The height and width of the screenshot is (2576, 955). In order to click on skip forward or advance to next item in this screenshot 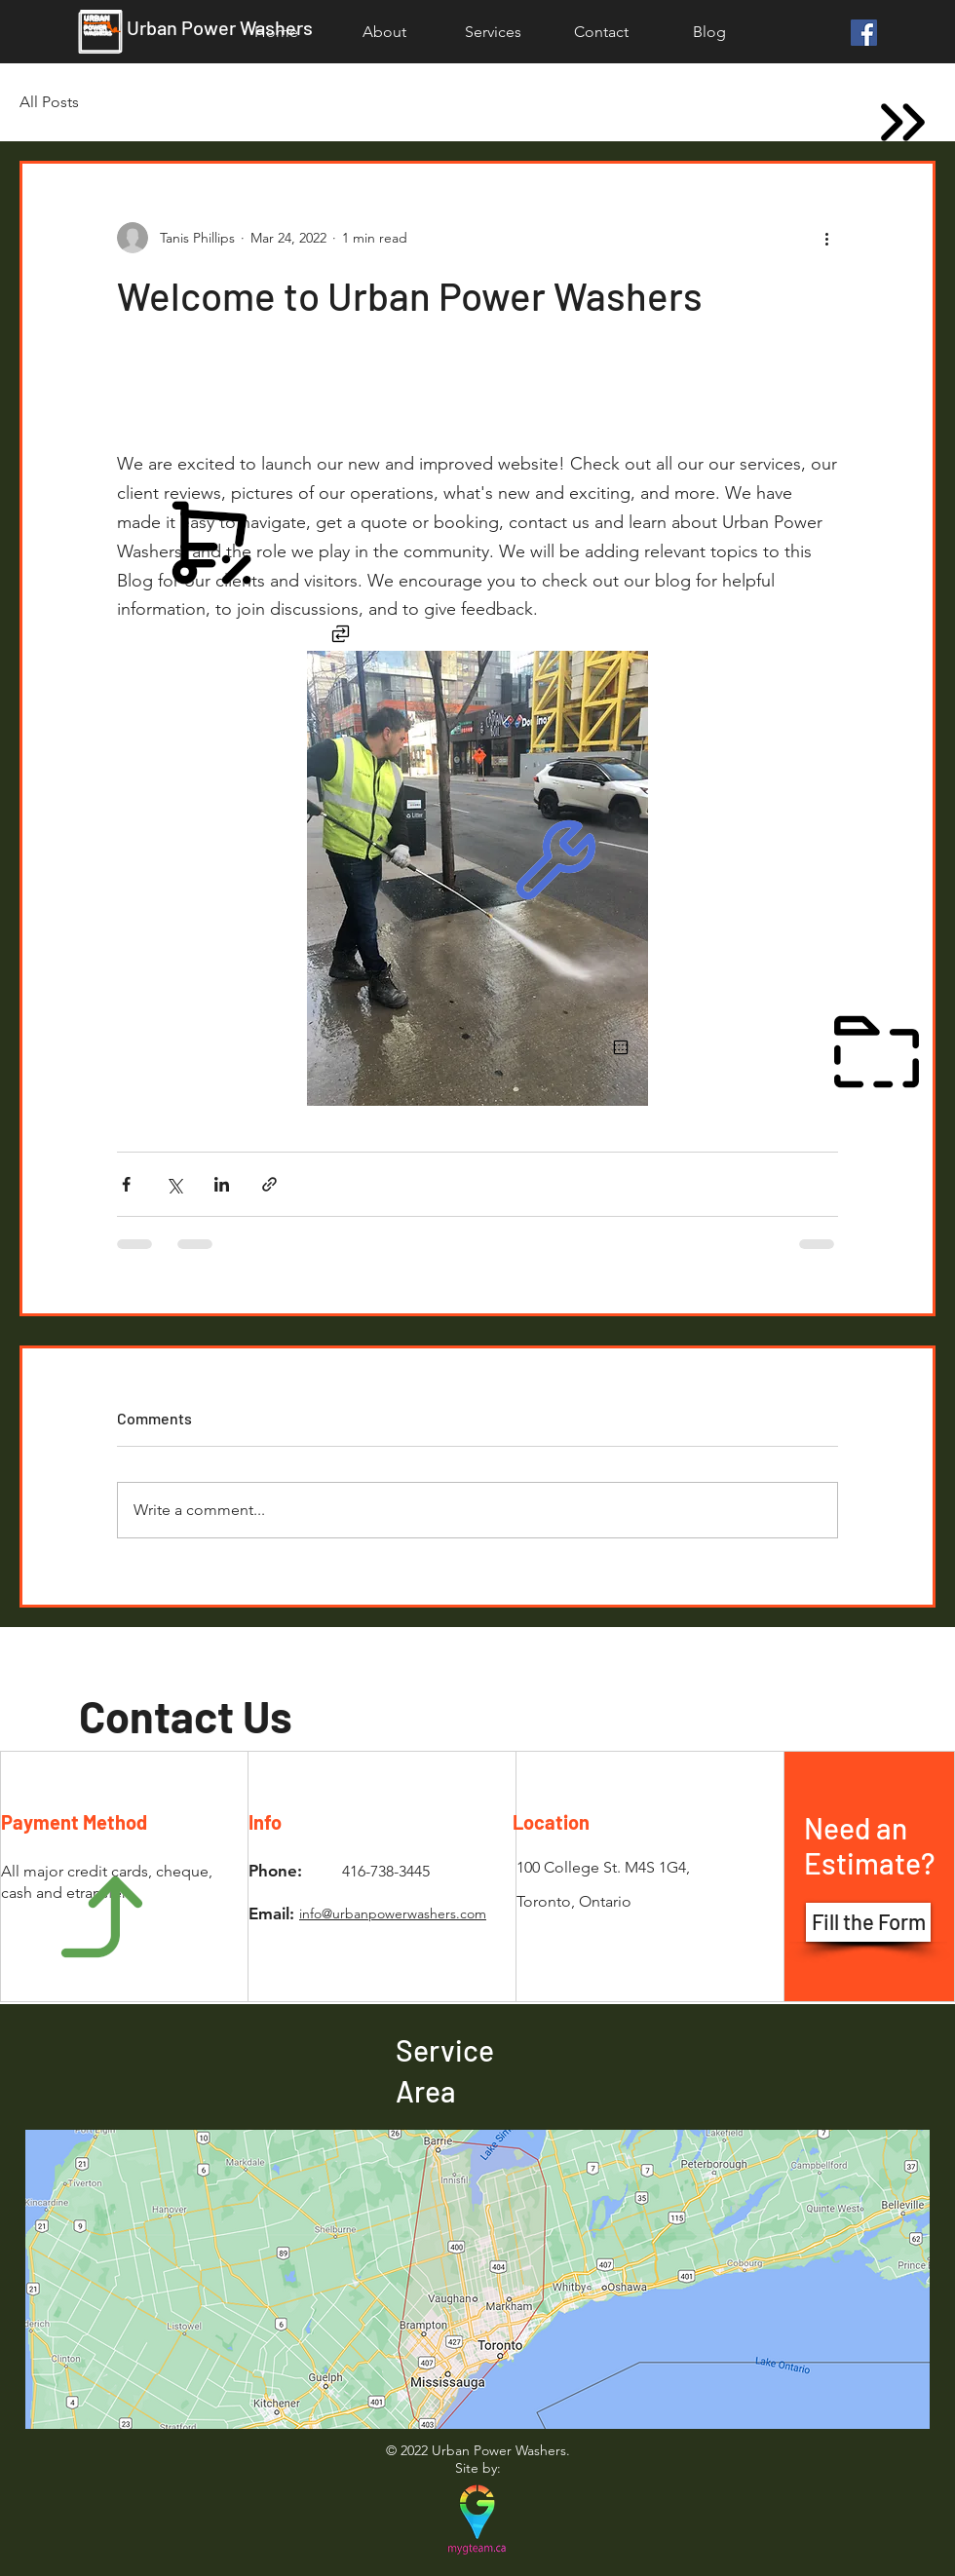, I will do `click(902, 122)`.